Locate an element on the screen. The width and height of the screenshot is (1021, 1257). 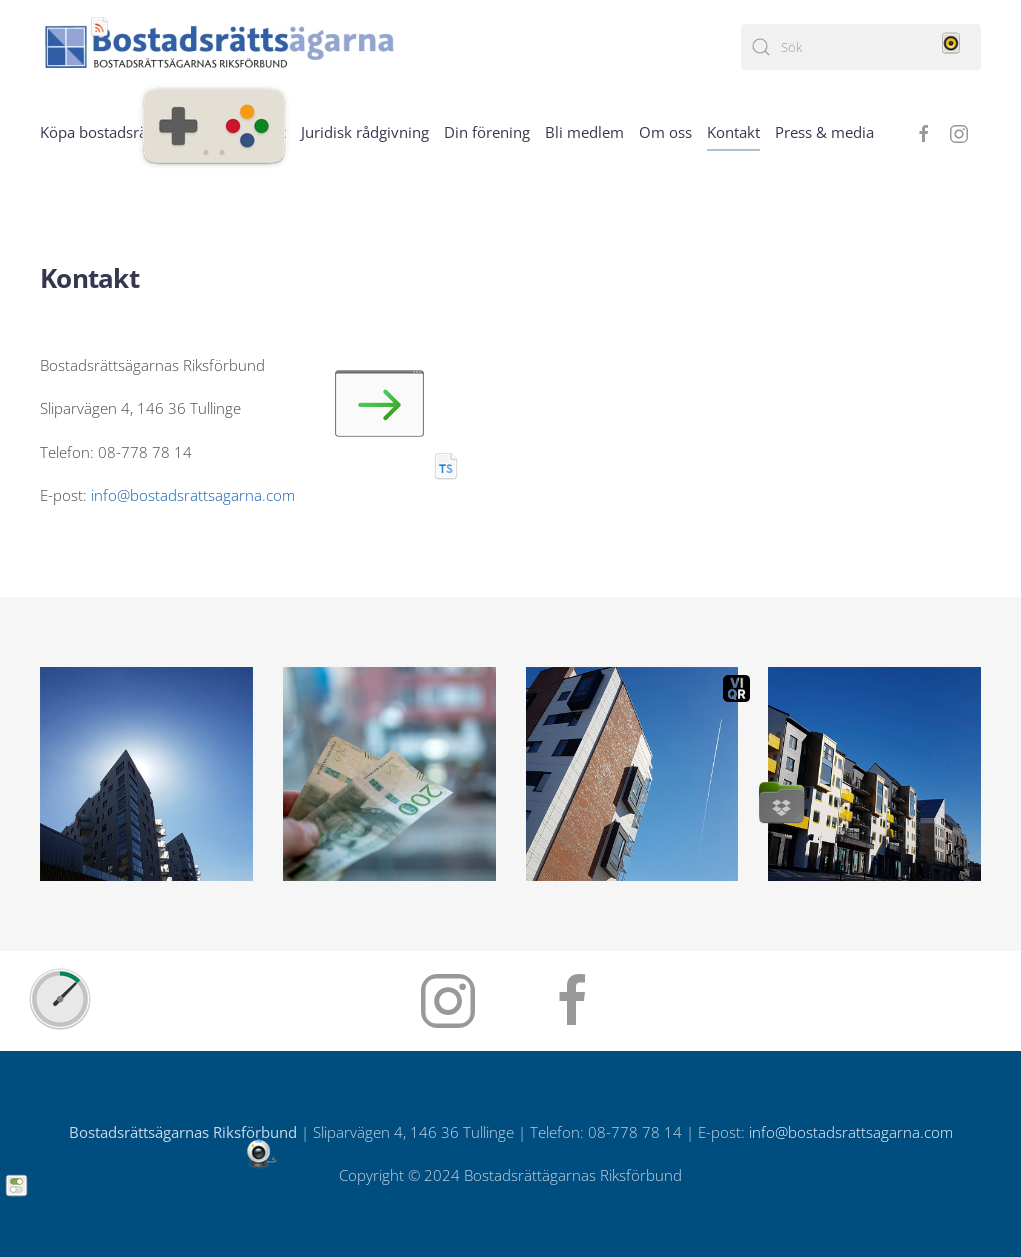
a typescript source code file is located at coordinates (446, 466).